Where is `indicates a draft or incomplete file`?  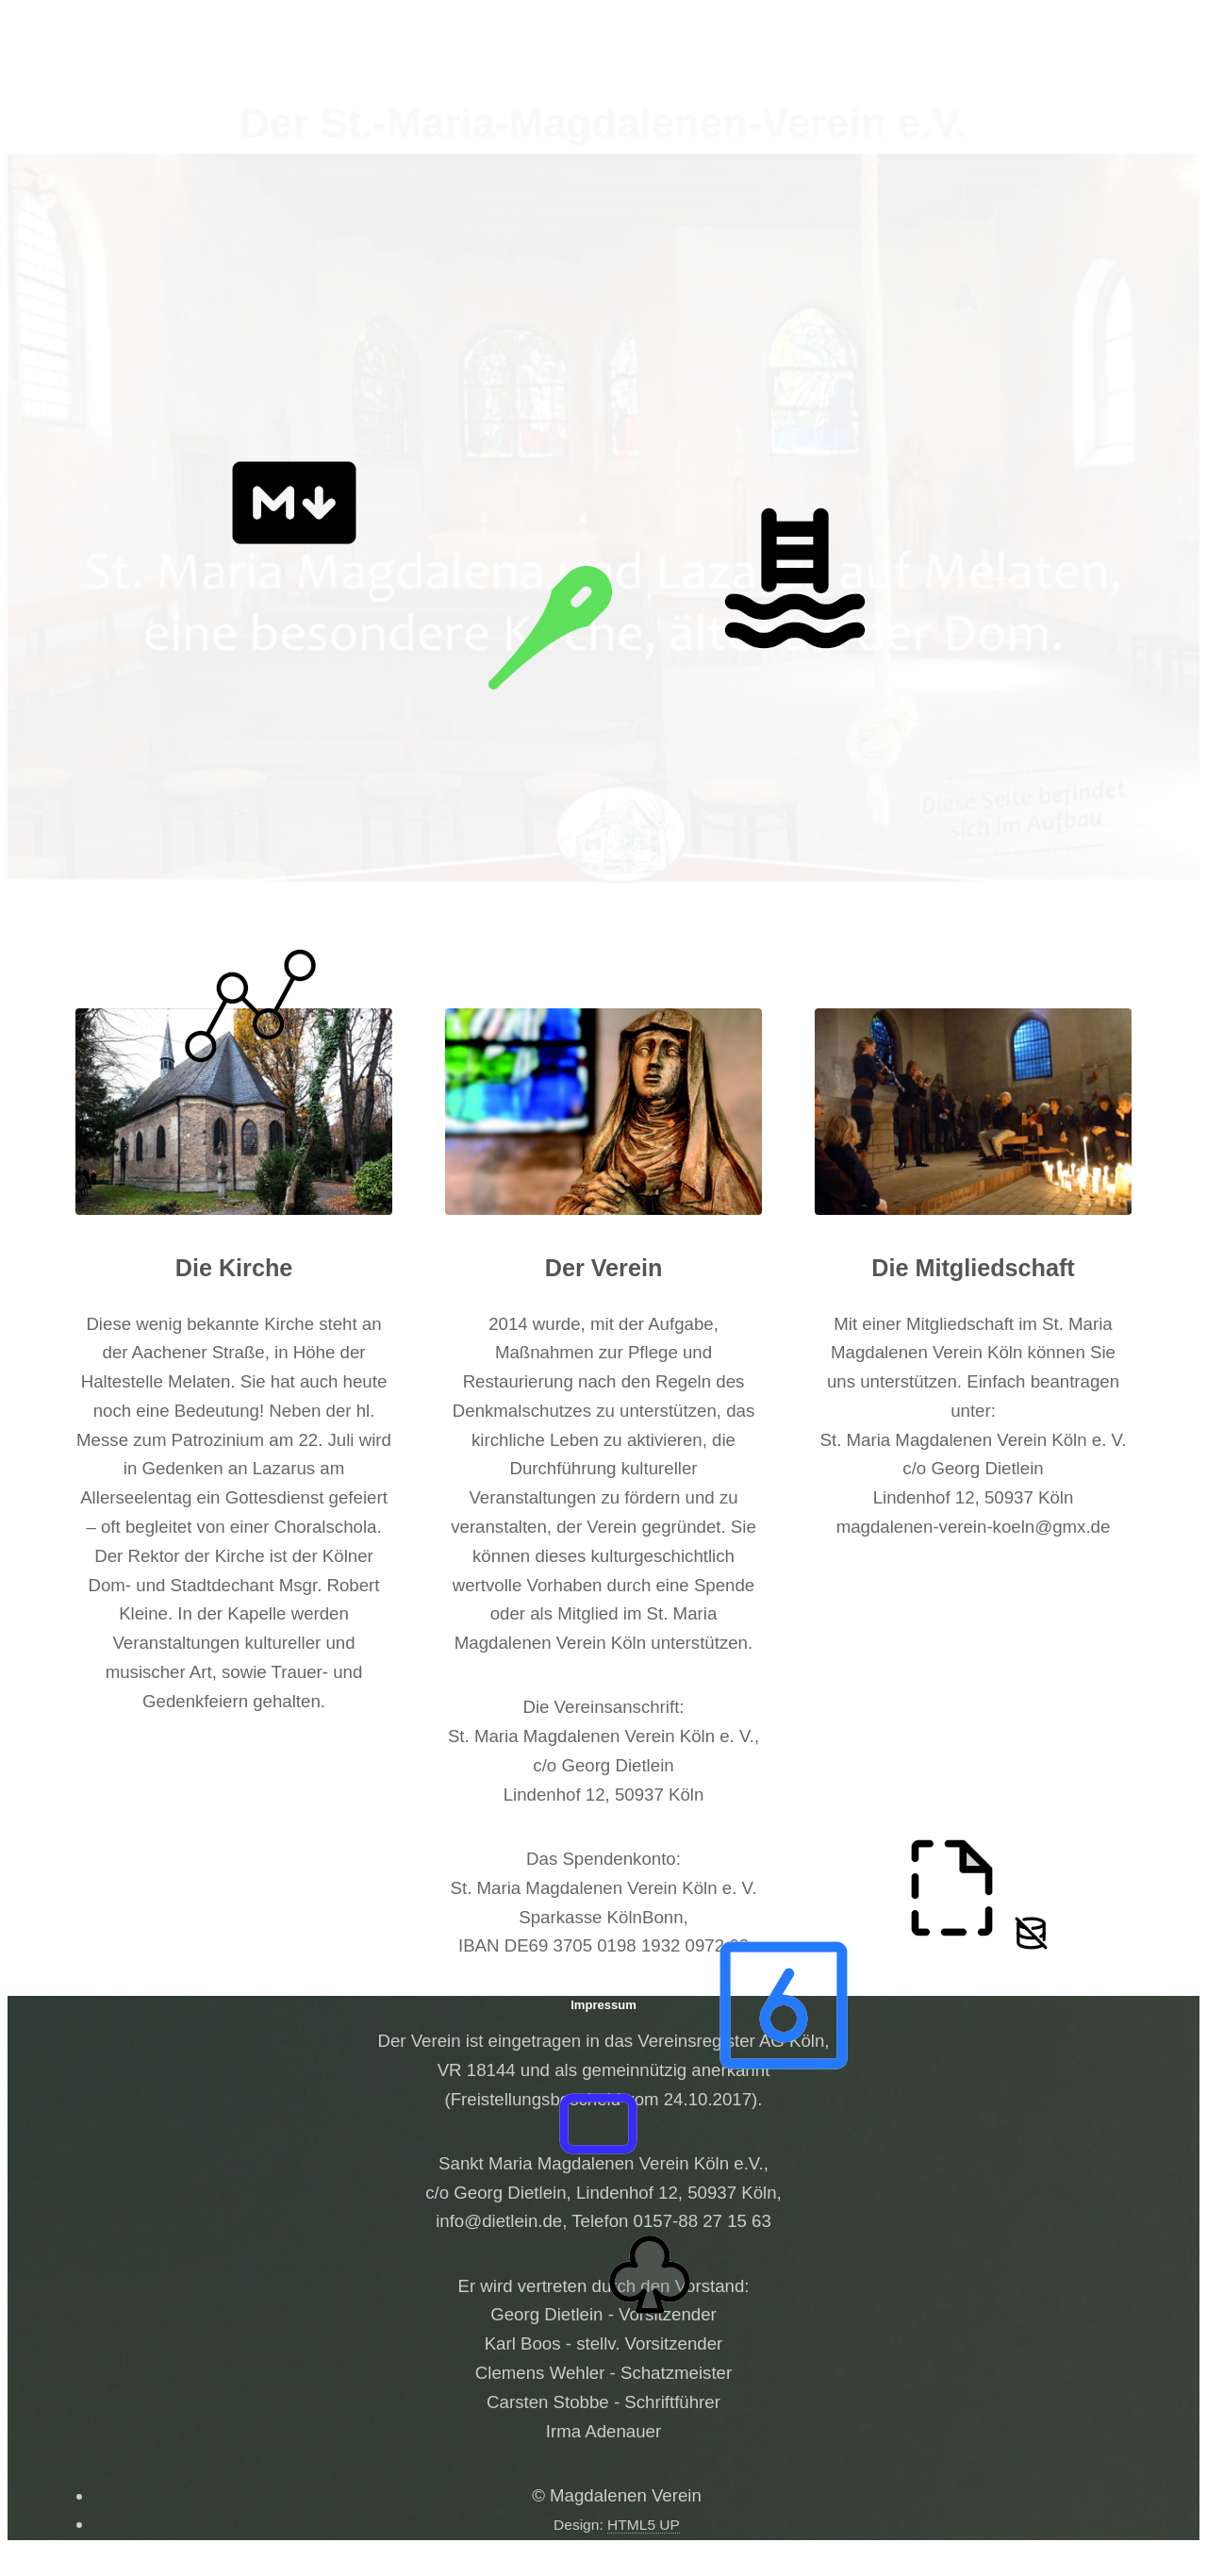
indicates a draft or incomplete file is located at coordinates (951, 1887).